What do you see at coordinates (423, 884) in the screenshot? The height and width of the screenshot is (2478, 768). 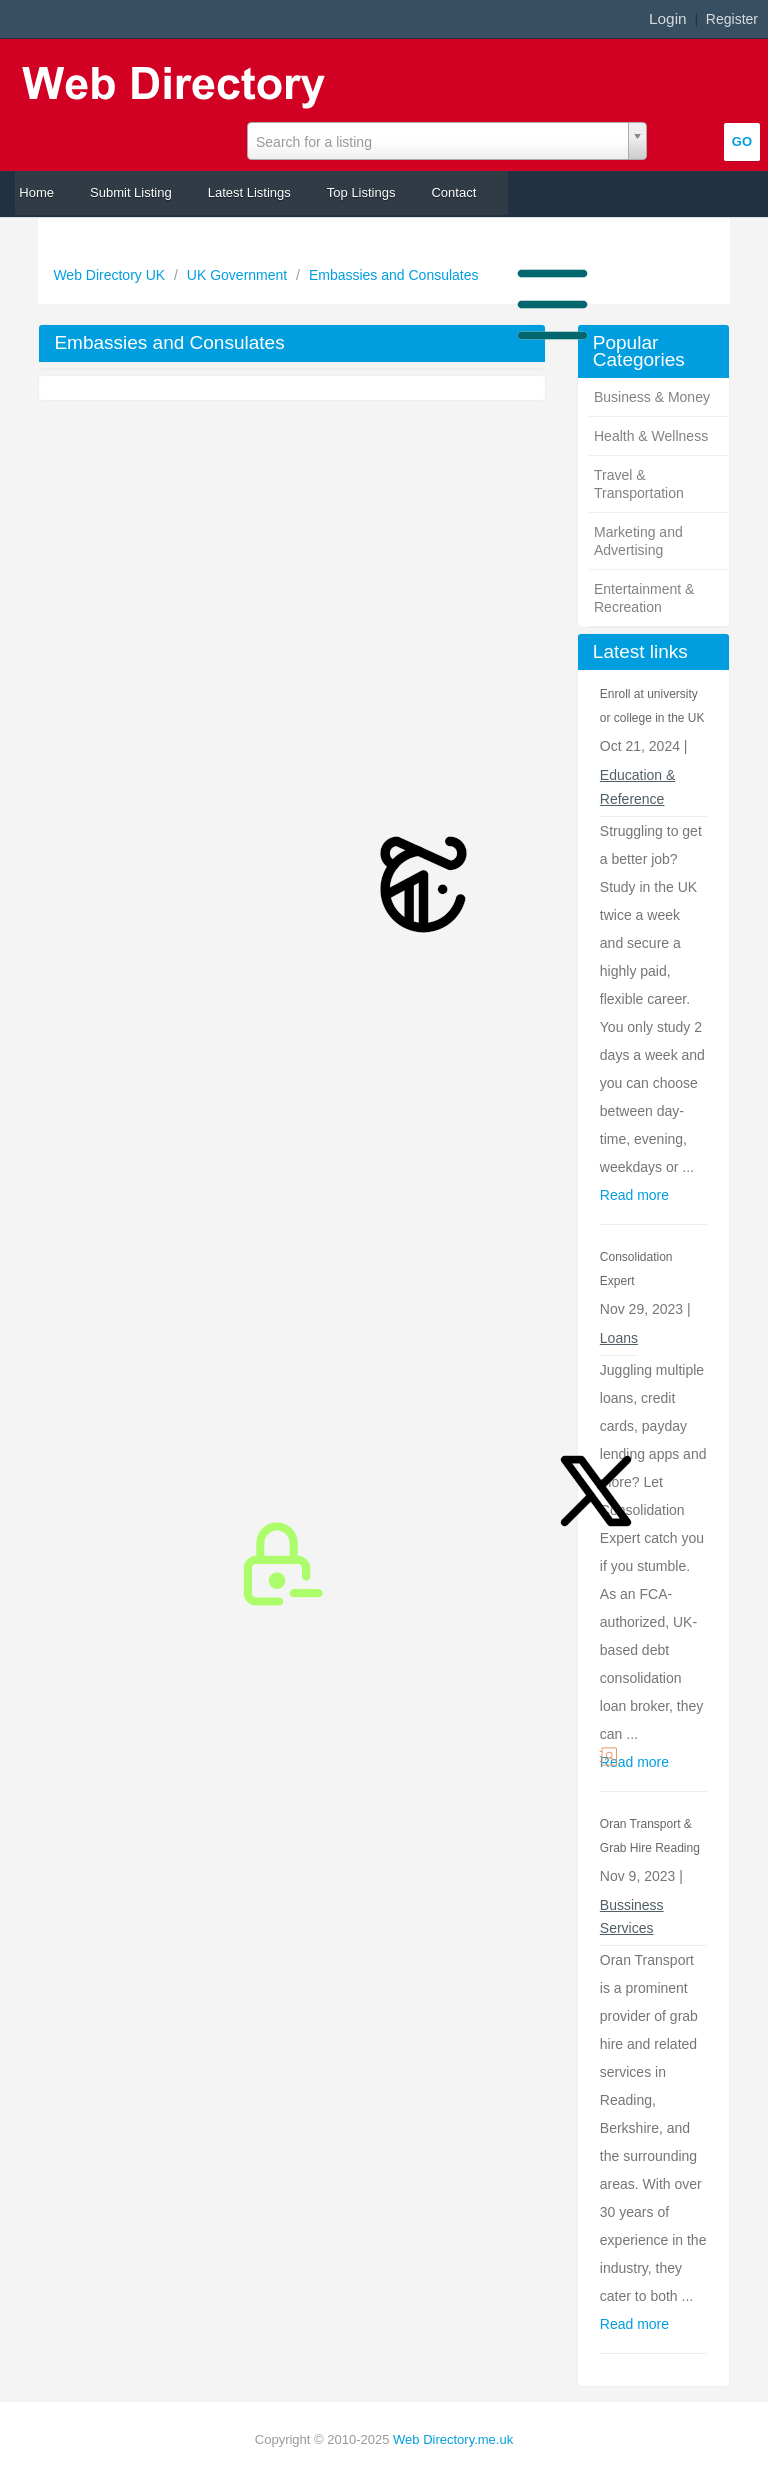 I see `open the New York Times app` at bounding box center [423, 884].